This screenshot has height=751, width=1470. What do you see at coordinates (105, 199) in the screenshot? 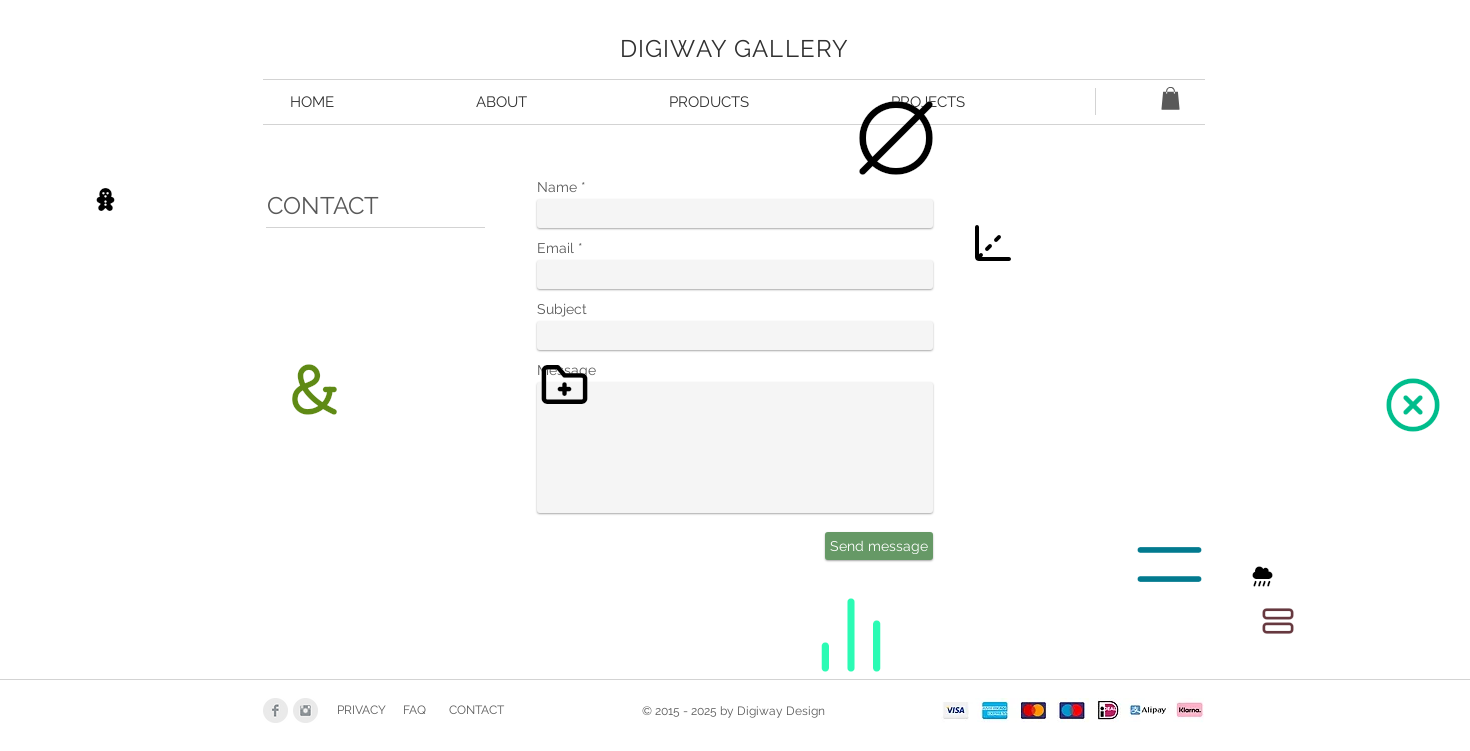
I see `gingerbread man cookie icon` at bounding box center [105, 199].